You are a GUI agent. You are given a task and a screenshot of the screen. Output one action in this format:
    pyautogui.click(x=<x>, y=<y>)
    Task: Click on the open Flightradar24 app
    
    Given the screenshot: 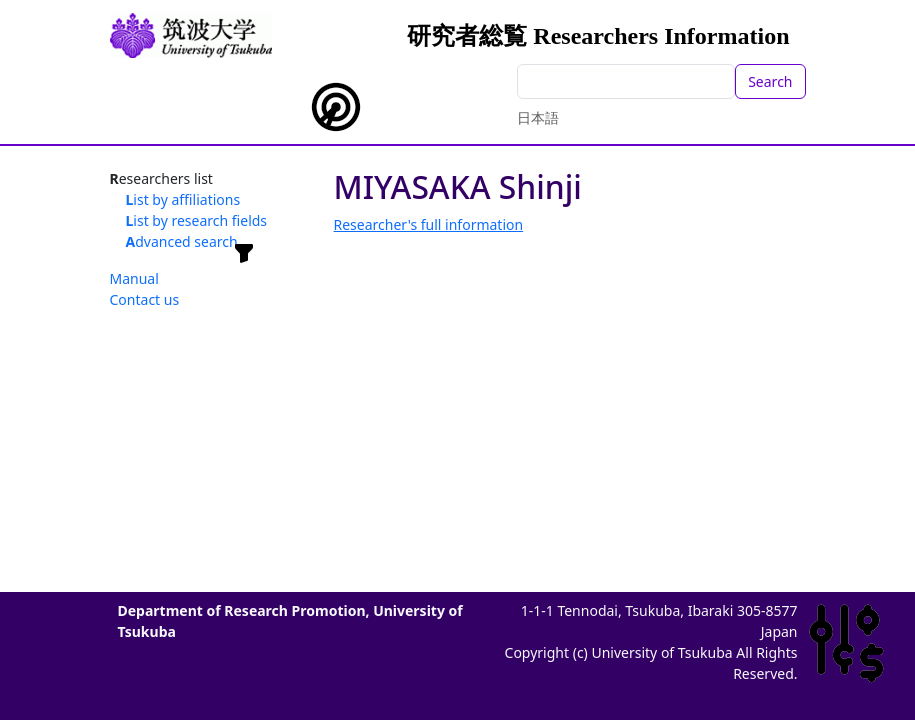 What is the action you would take?
    pyautogui.click(x=336, y=107)
    